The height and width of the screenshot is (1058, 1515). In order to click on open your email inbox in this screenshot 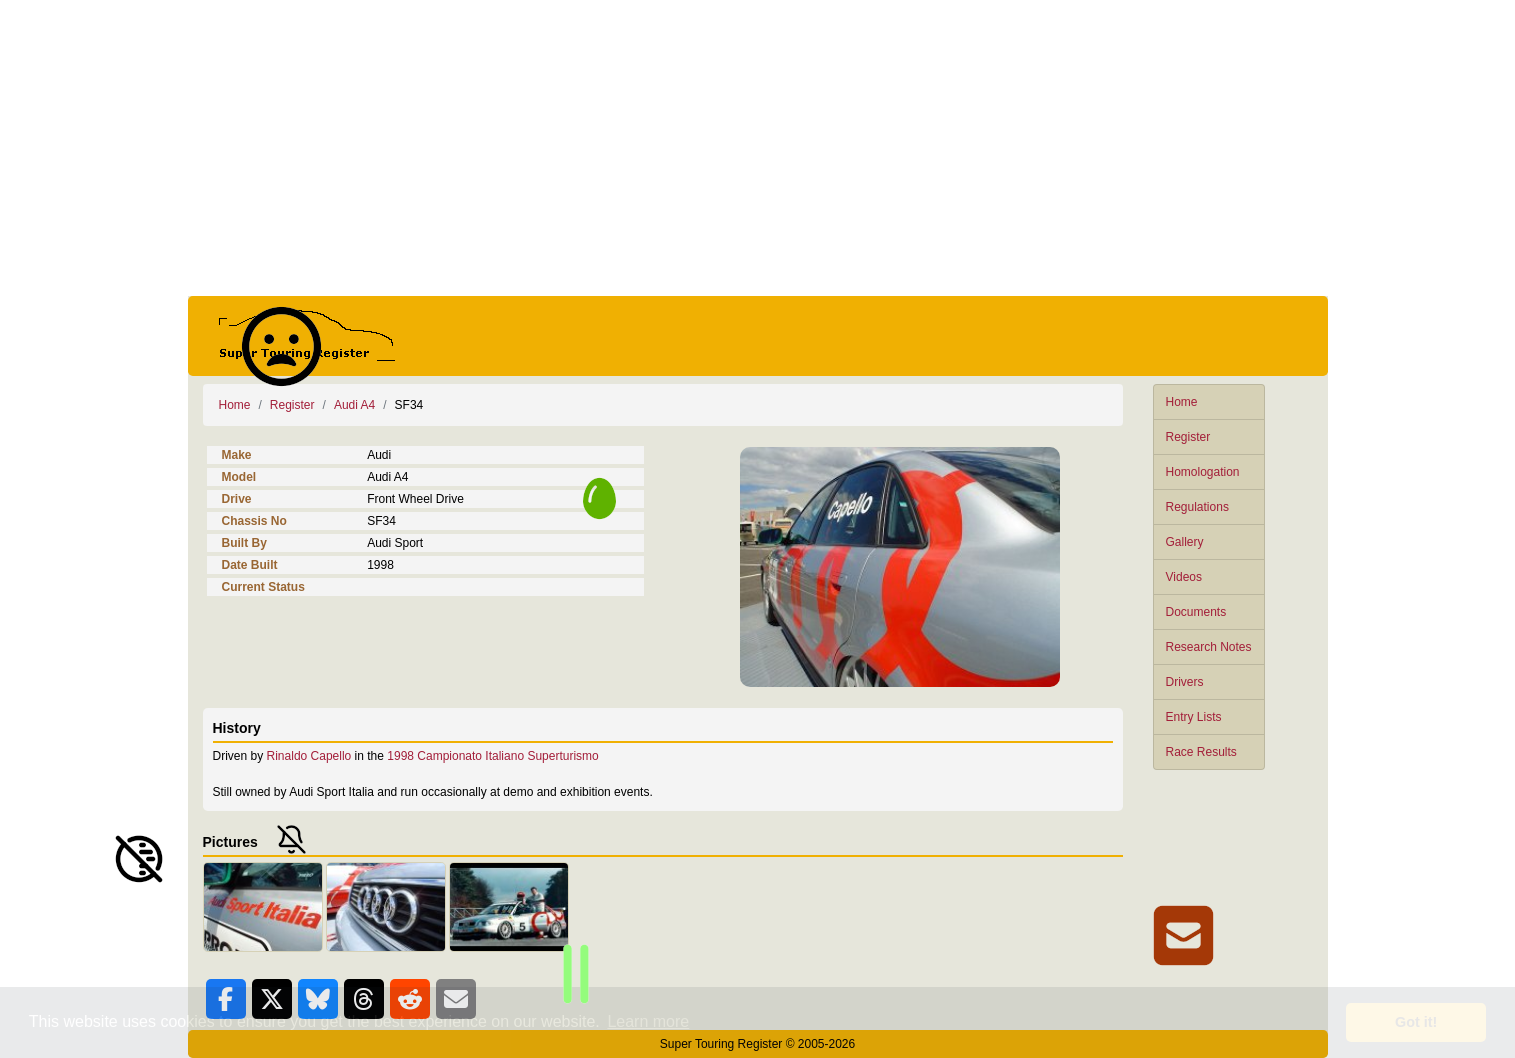, I will do `click(1183, 935)`.